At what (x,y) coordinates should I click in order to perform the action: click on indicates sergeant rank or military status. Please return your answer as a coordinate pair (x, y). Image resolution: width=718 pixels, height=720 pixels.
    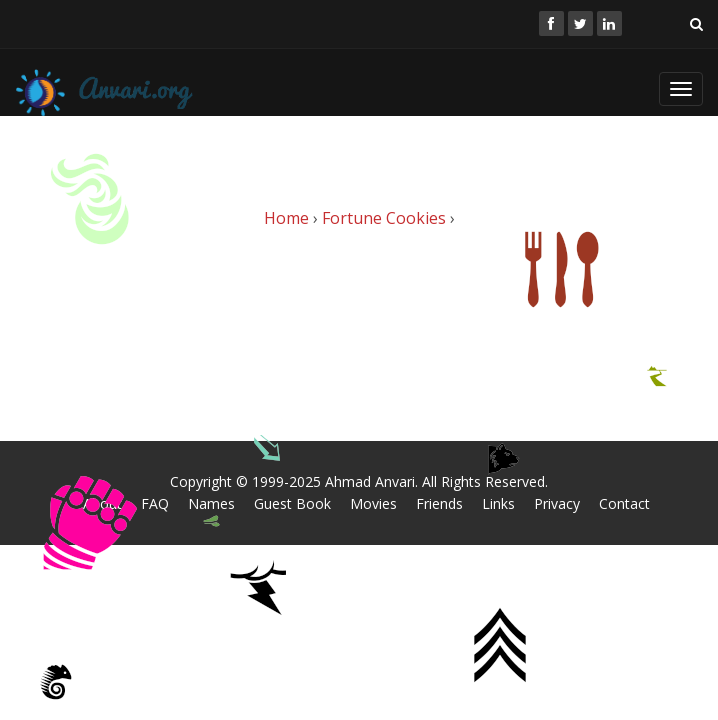
    Looking at the image, I should click on (500, 645).